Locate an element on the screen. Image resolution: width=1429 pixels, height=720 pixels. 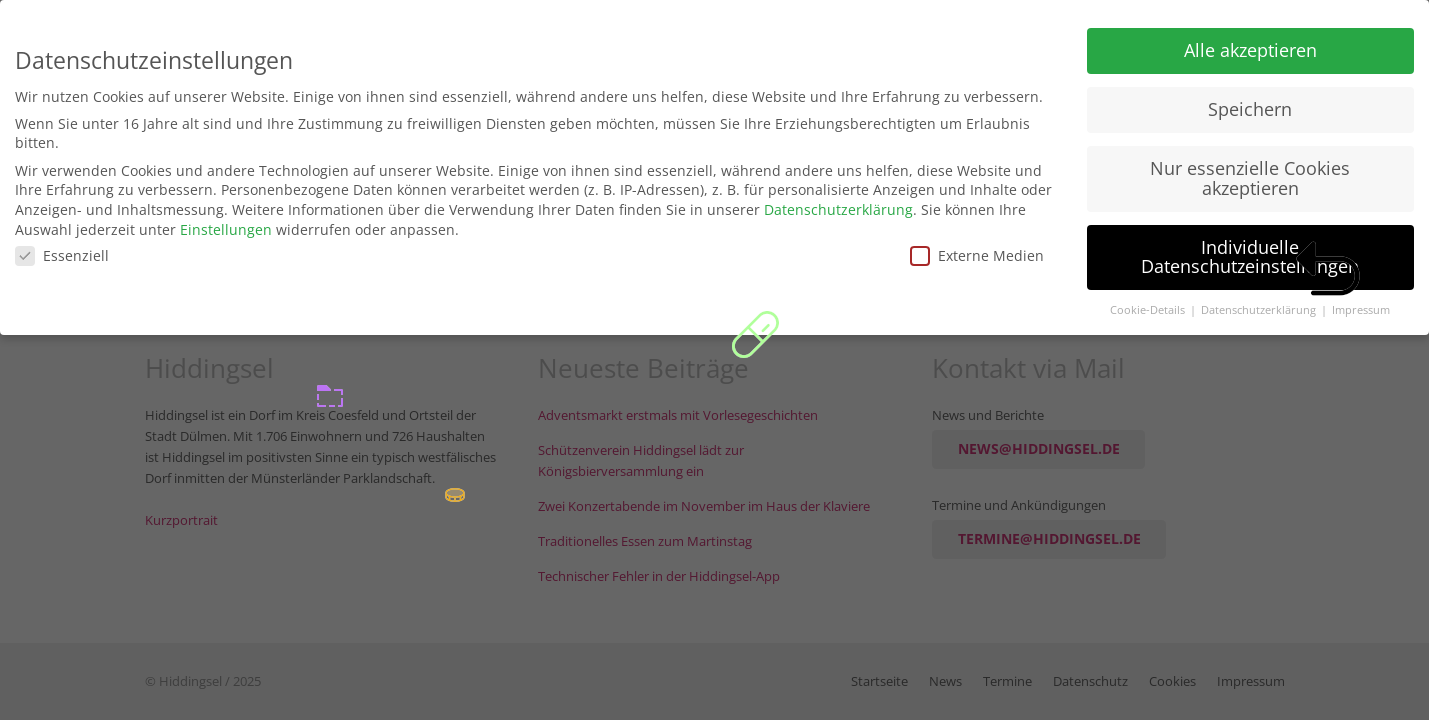
view your coin balance or currency is located at coordinates (455, 495).